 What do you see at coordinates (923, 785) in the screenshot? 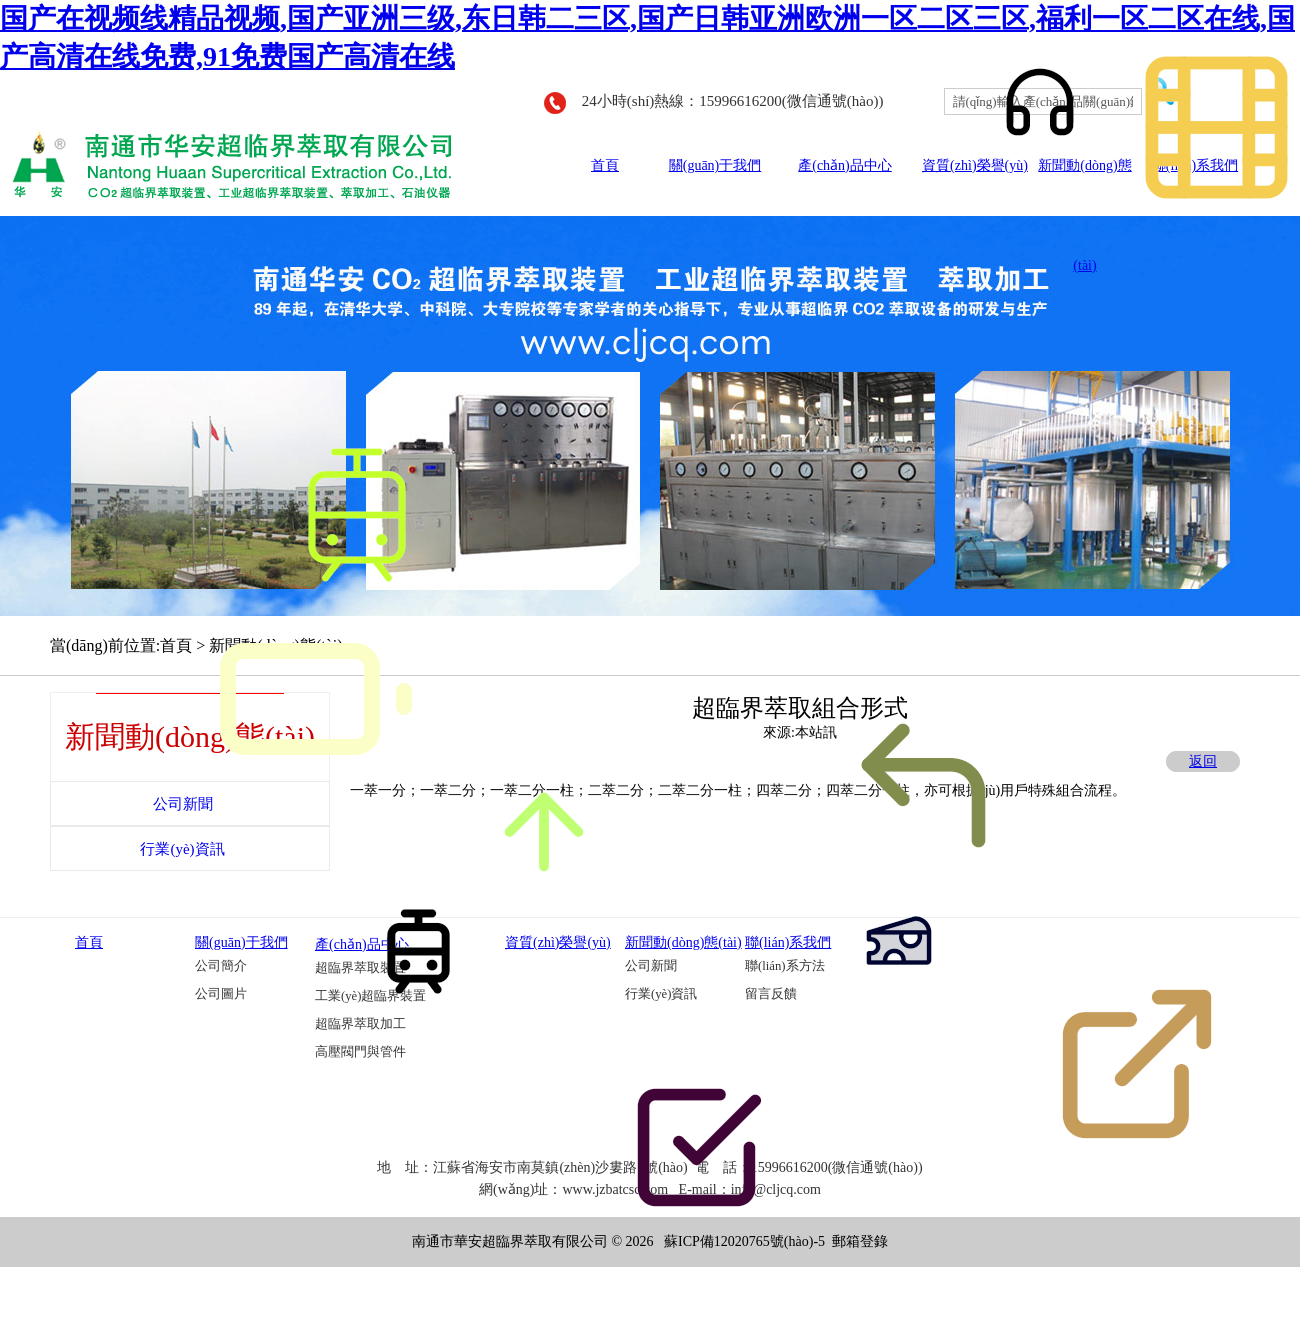
I see `go back to the previous screen` at bounding box center [923, 785].